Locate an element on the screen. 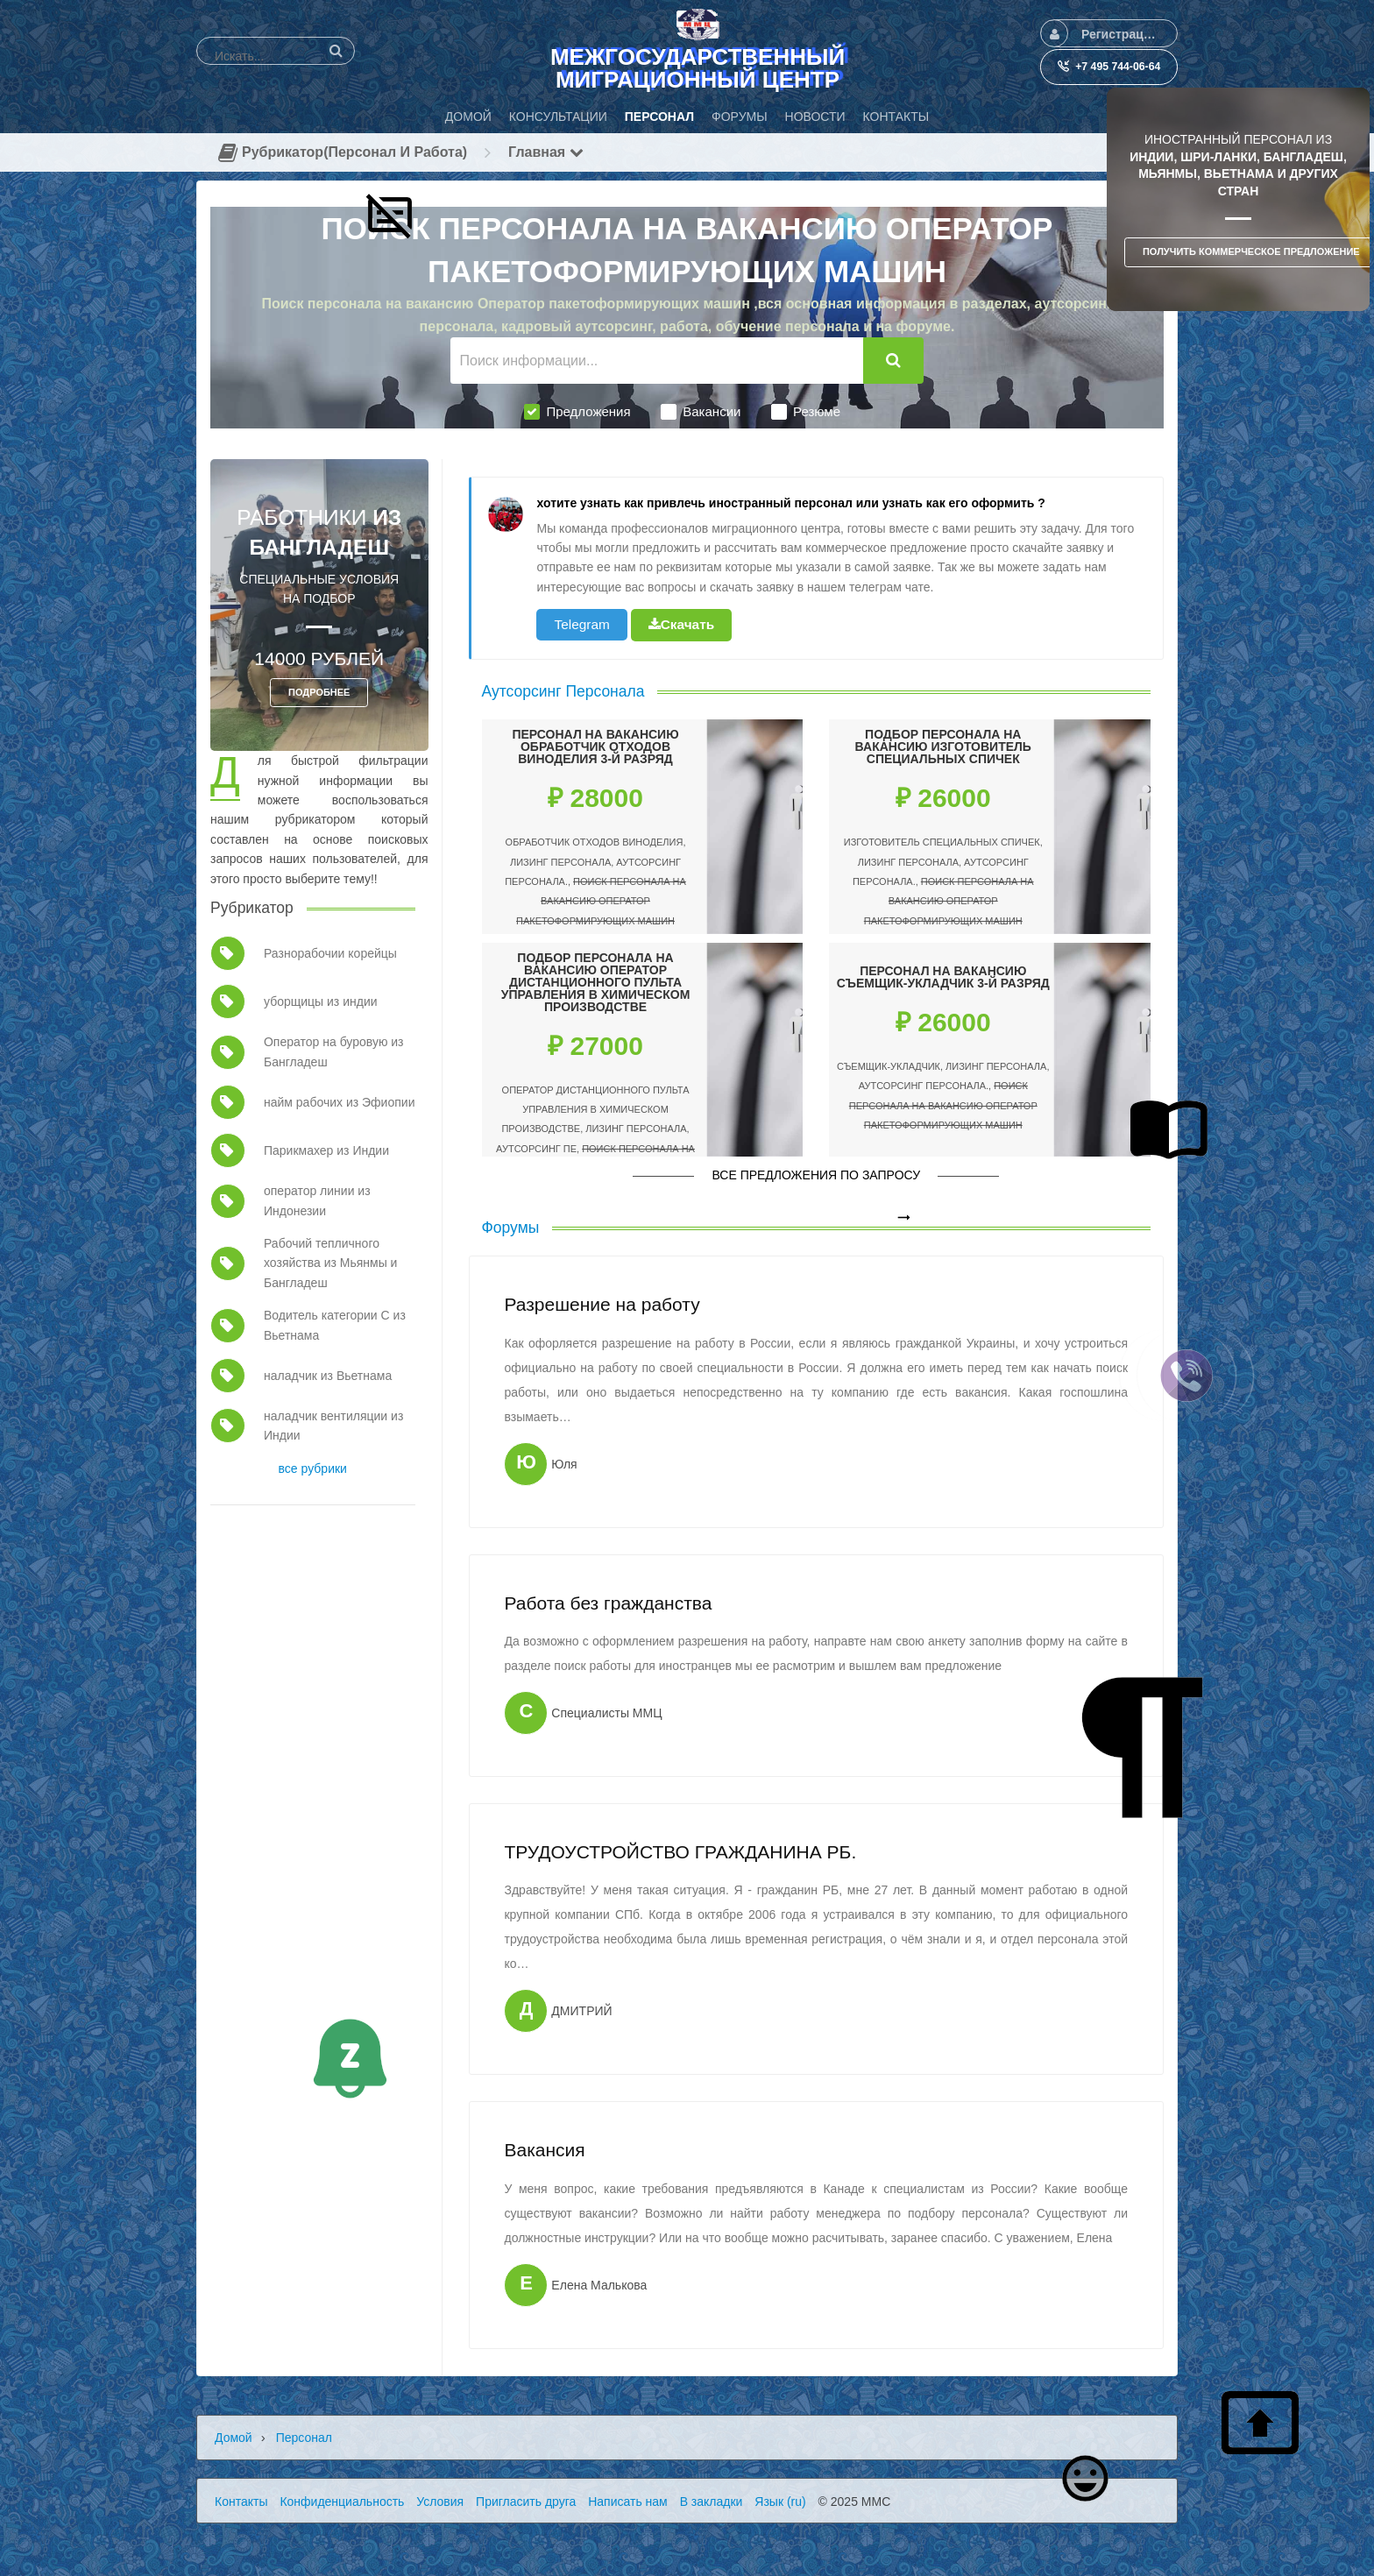 Image resolution: width=1374 pixels, height=2576 pixels. navigate to the next item or screen is located at coordinates (903, 1217).